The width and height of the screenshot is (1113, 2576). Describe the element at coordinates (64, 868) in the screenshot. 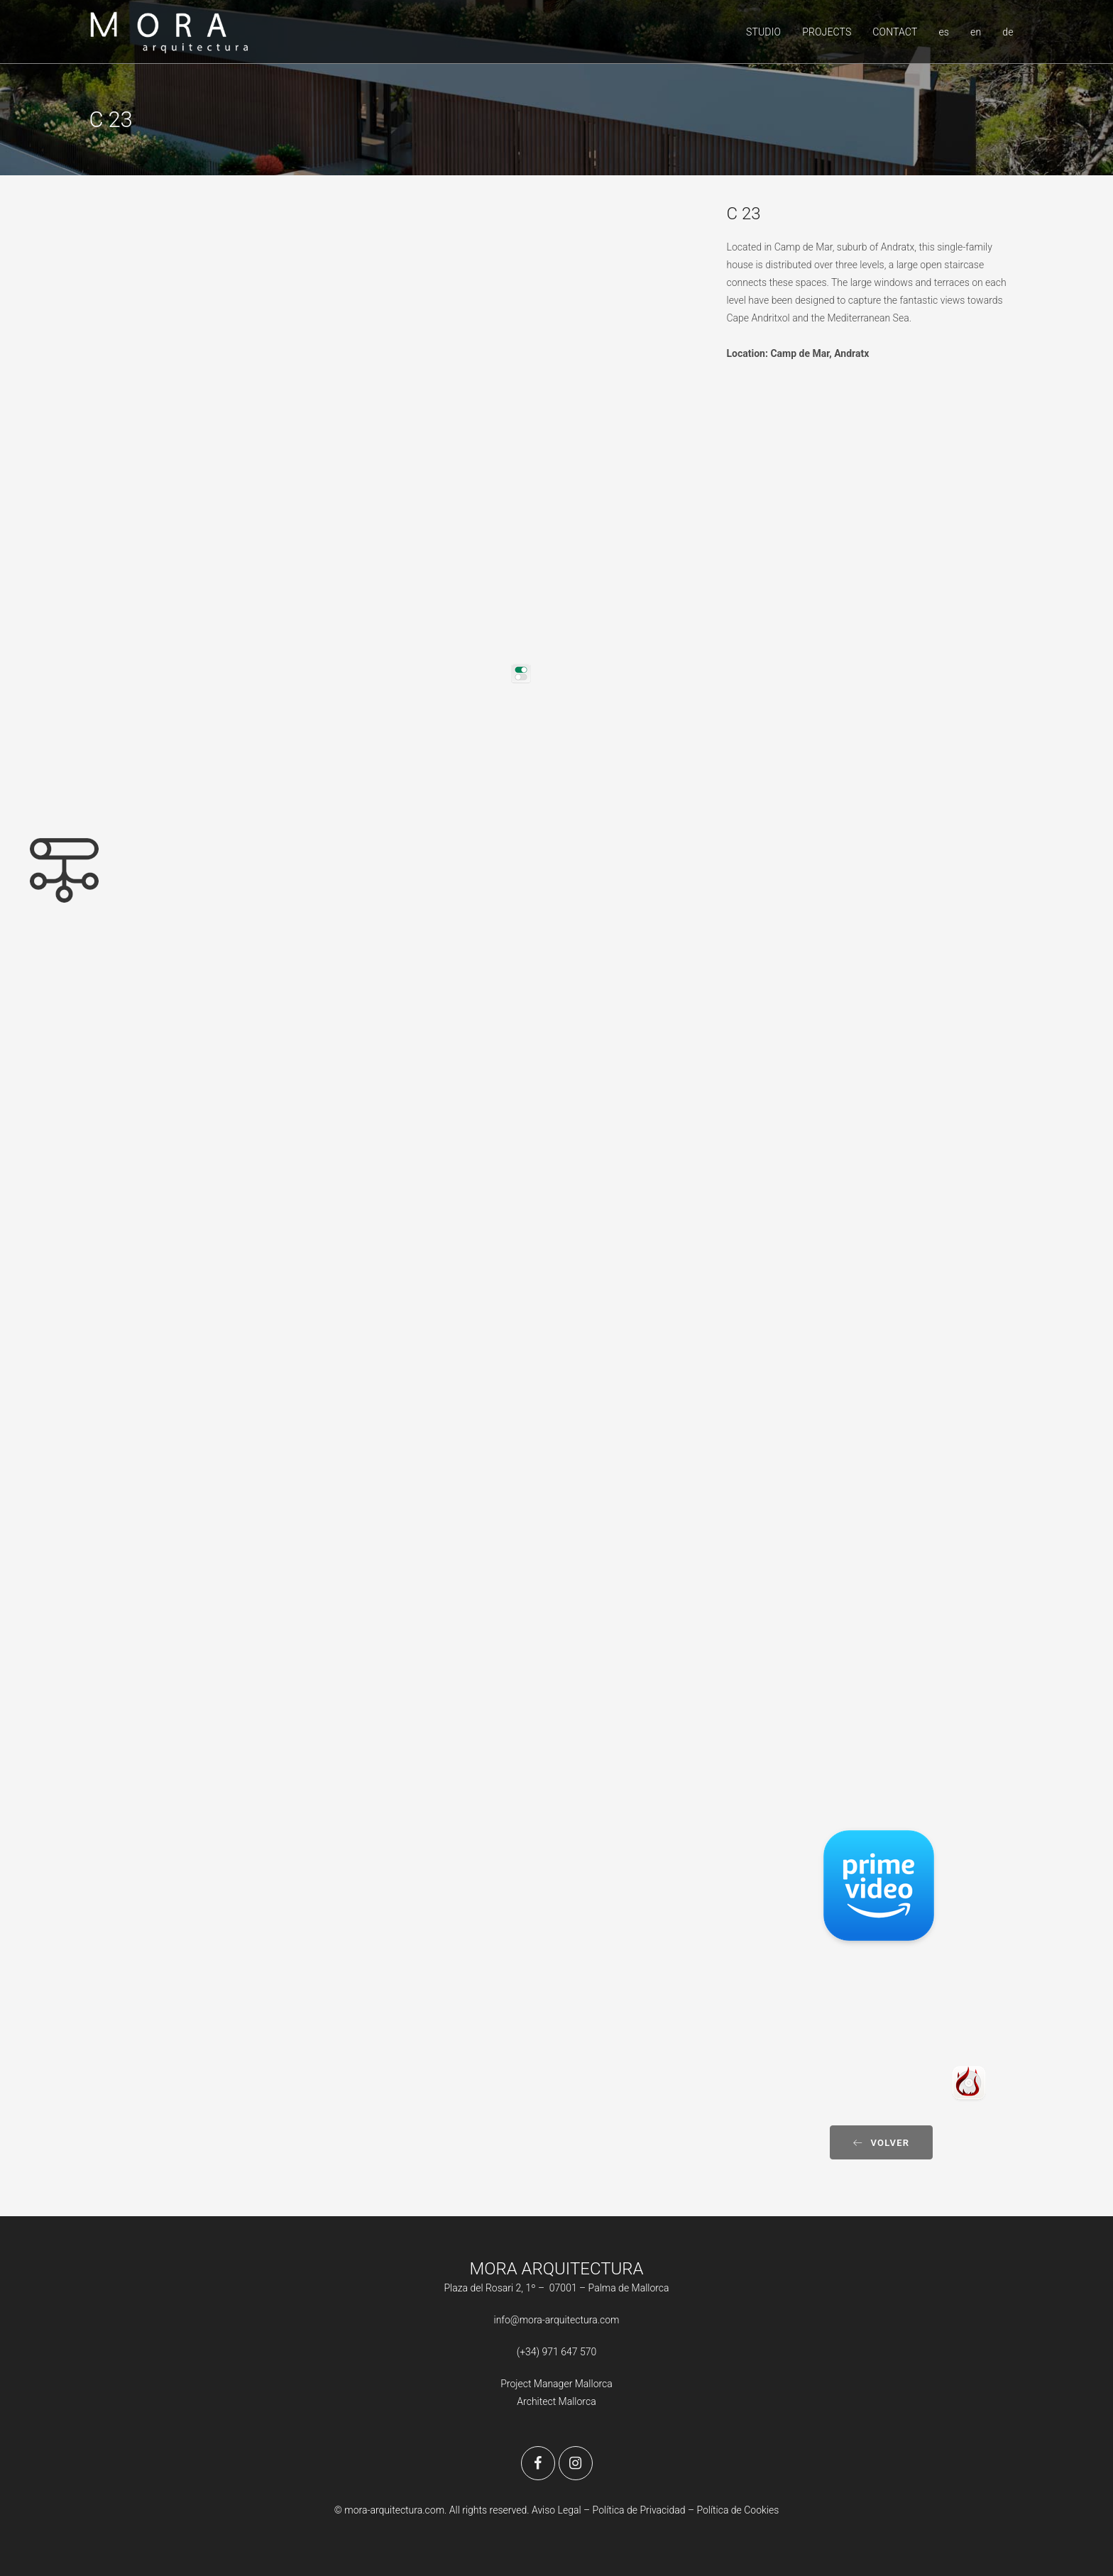

I see `configure network proxy settings` at that location.